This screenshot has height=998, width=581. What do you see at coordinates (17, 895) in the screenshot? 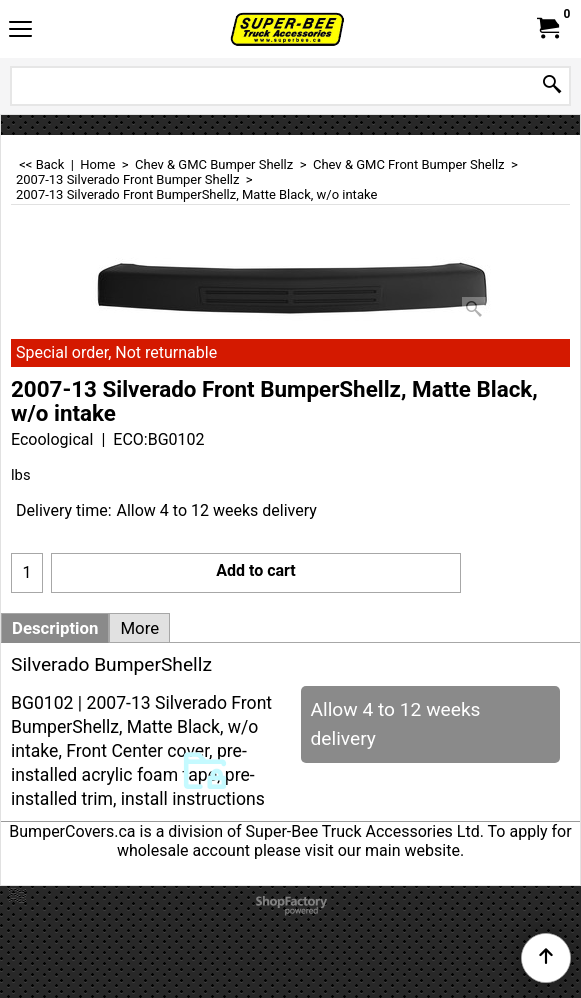
I see `indicates water or aquatic features` at bounding box center [17, 895].